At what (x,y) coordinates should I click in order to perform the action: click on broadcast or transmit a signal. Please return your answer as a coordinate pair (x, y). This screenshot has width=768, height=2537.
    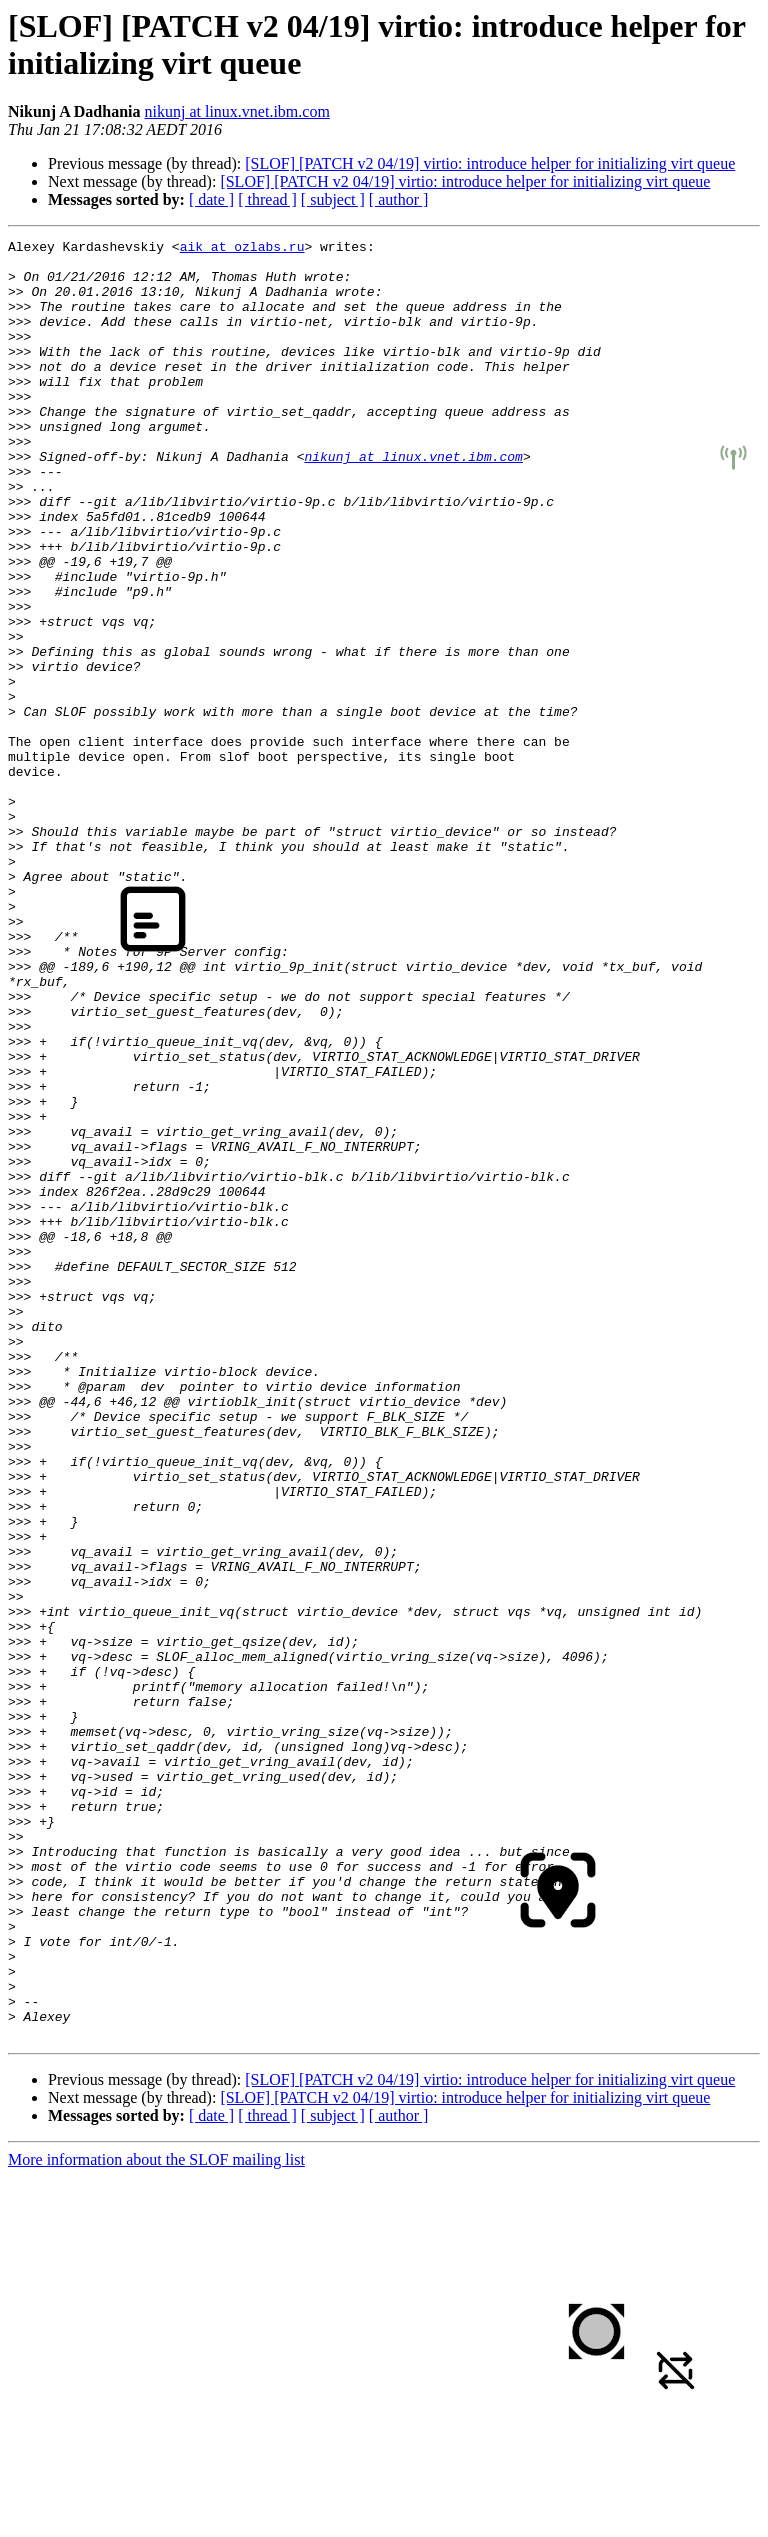
    Looking at the image, I should click on (733, 457).